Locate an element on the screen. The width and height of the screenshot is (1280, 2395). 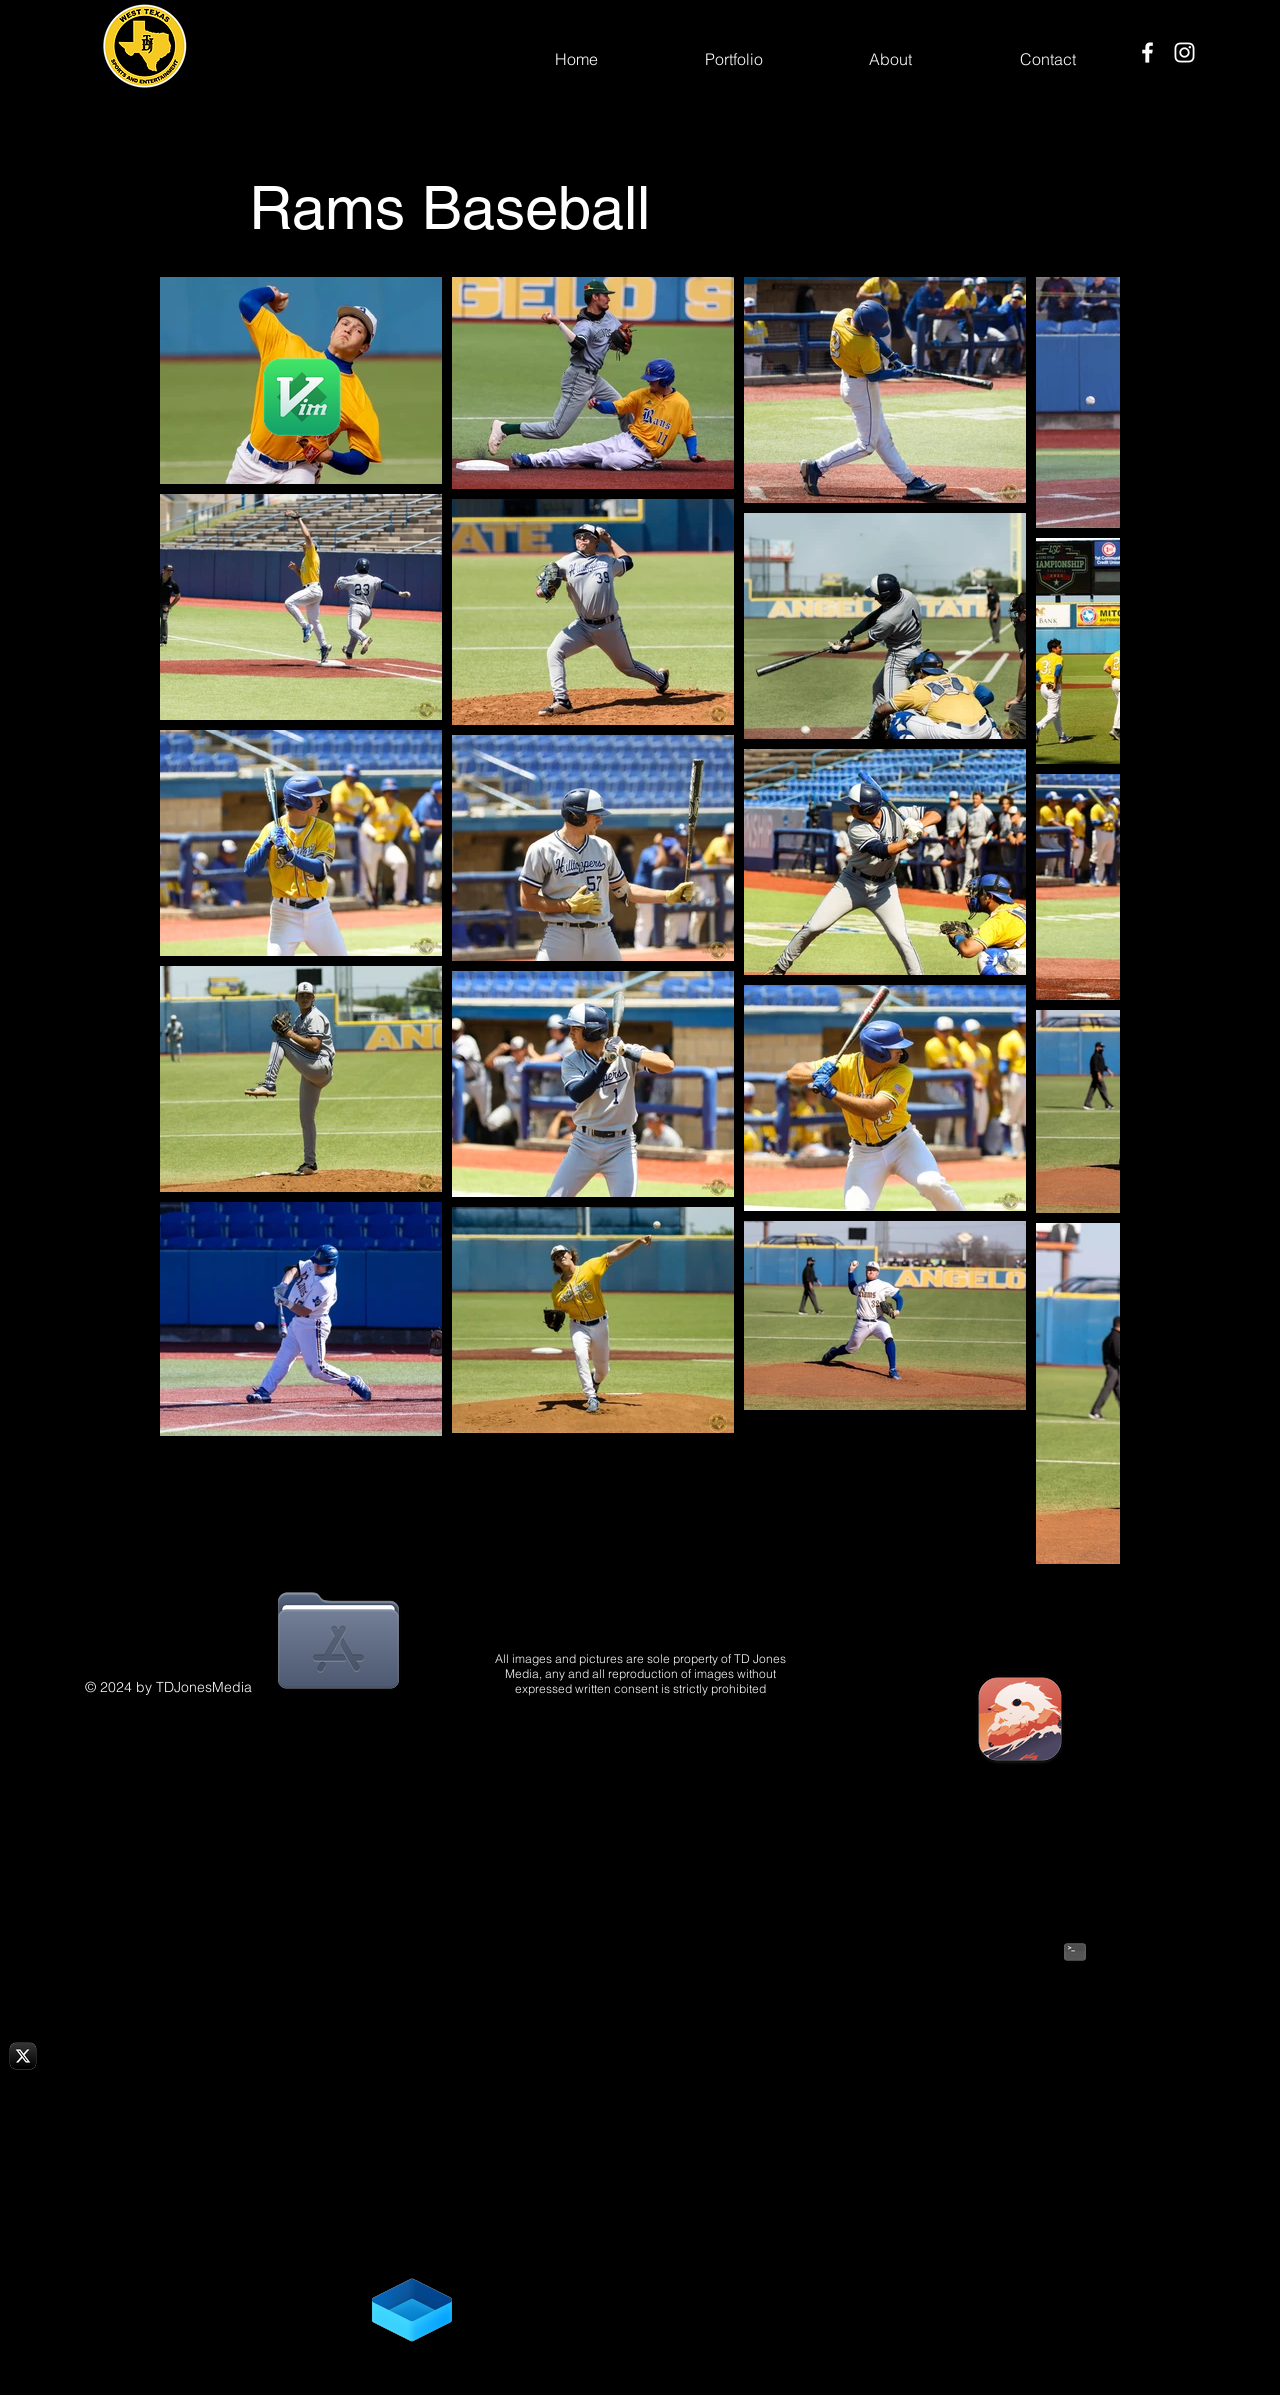
open vim text editor is located at coordinates (302, 397).